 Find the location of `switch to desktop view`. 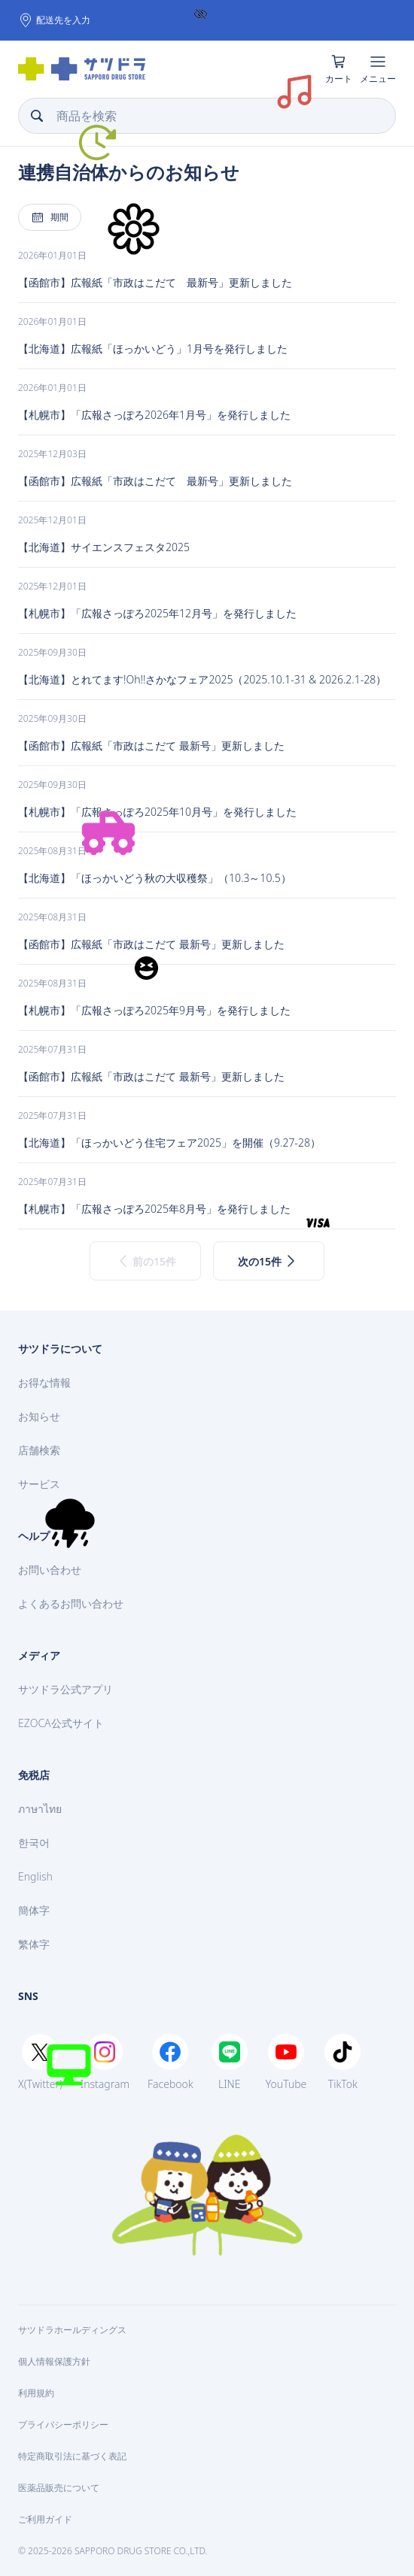

switch to desktop view is located at coordinates (68, 2063).